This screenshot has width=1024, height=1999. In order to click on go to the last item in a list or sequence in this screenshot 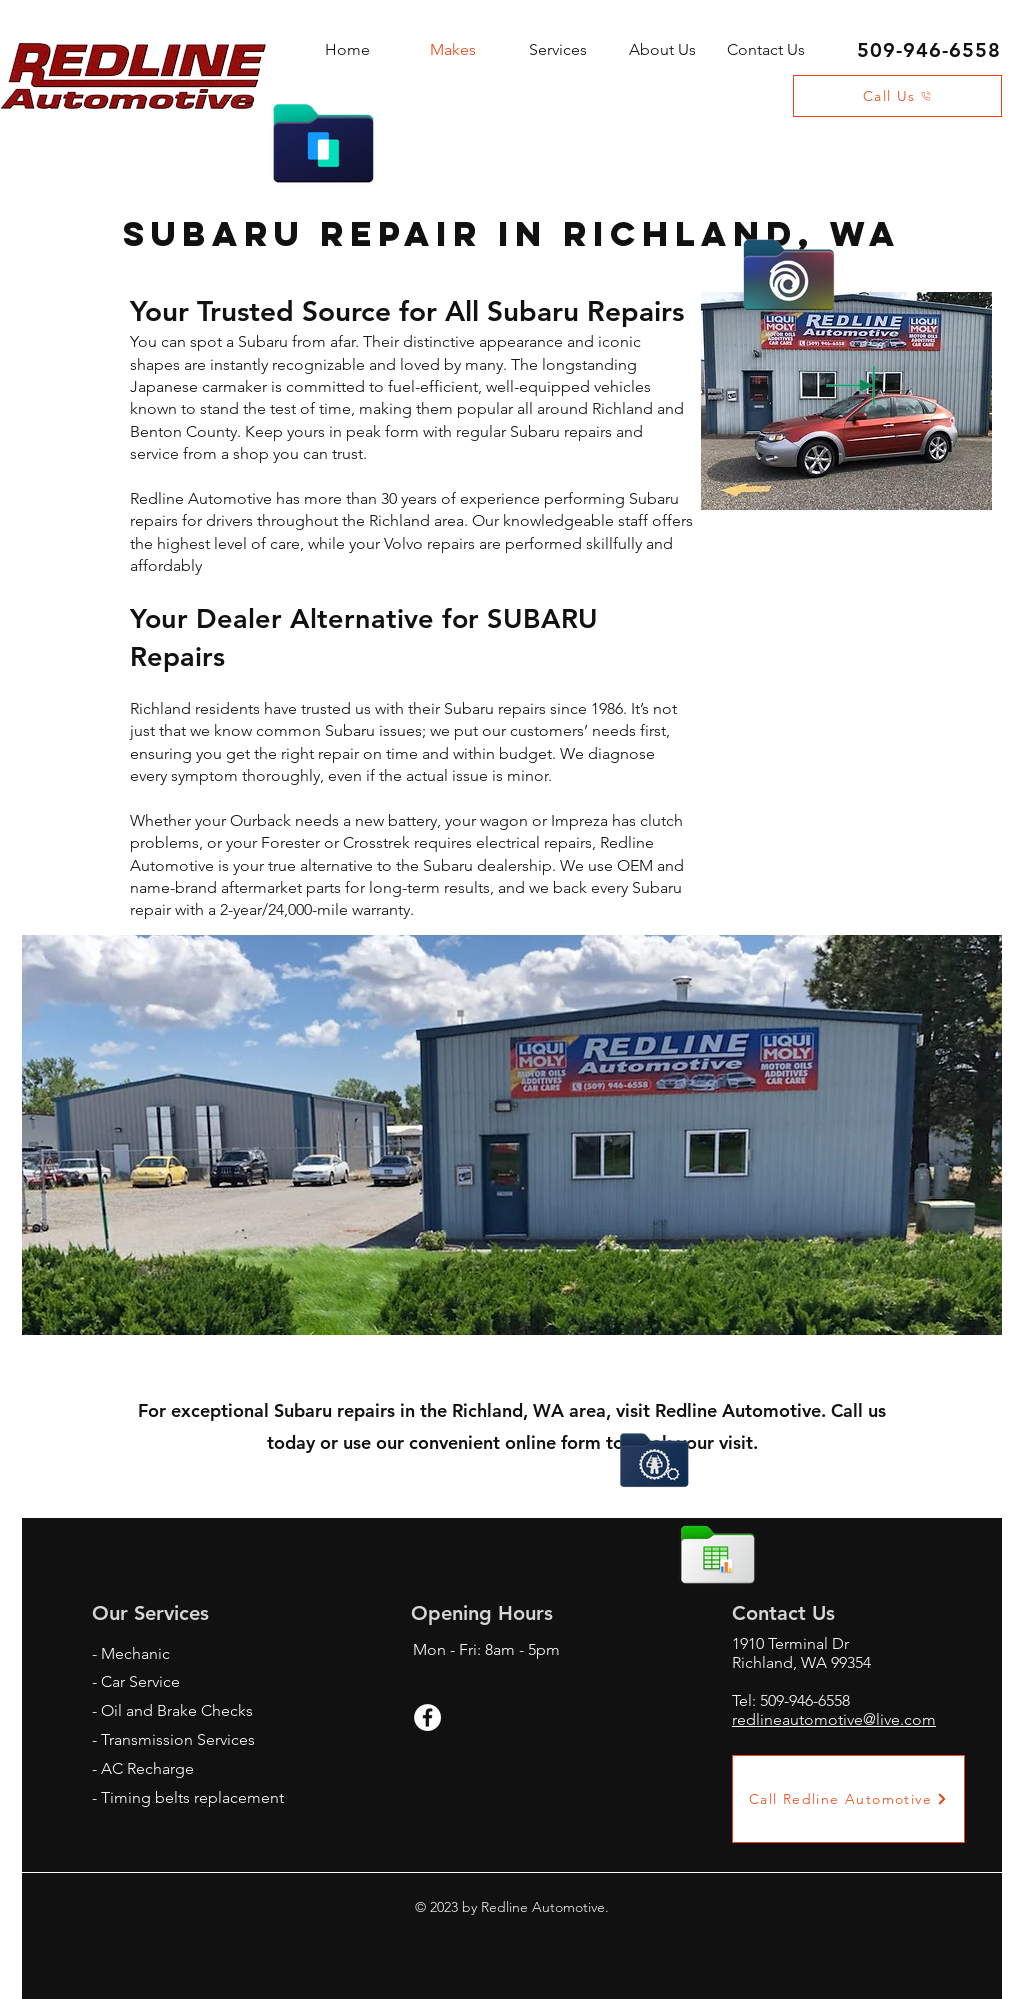, I will do `click(850, 385)`.